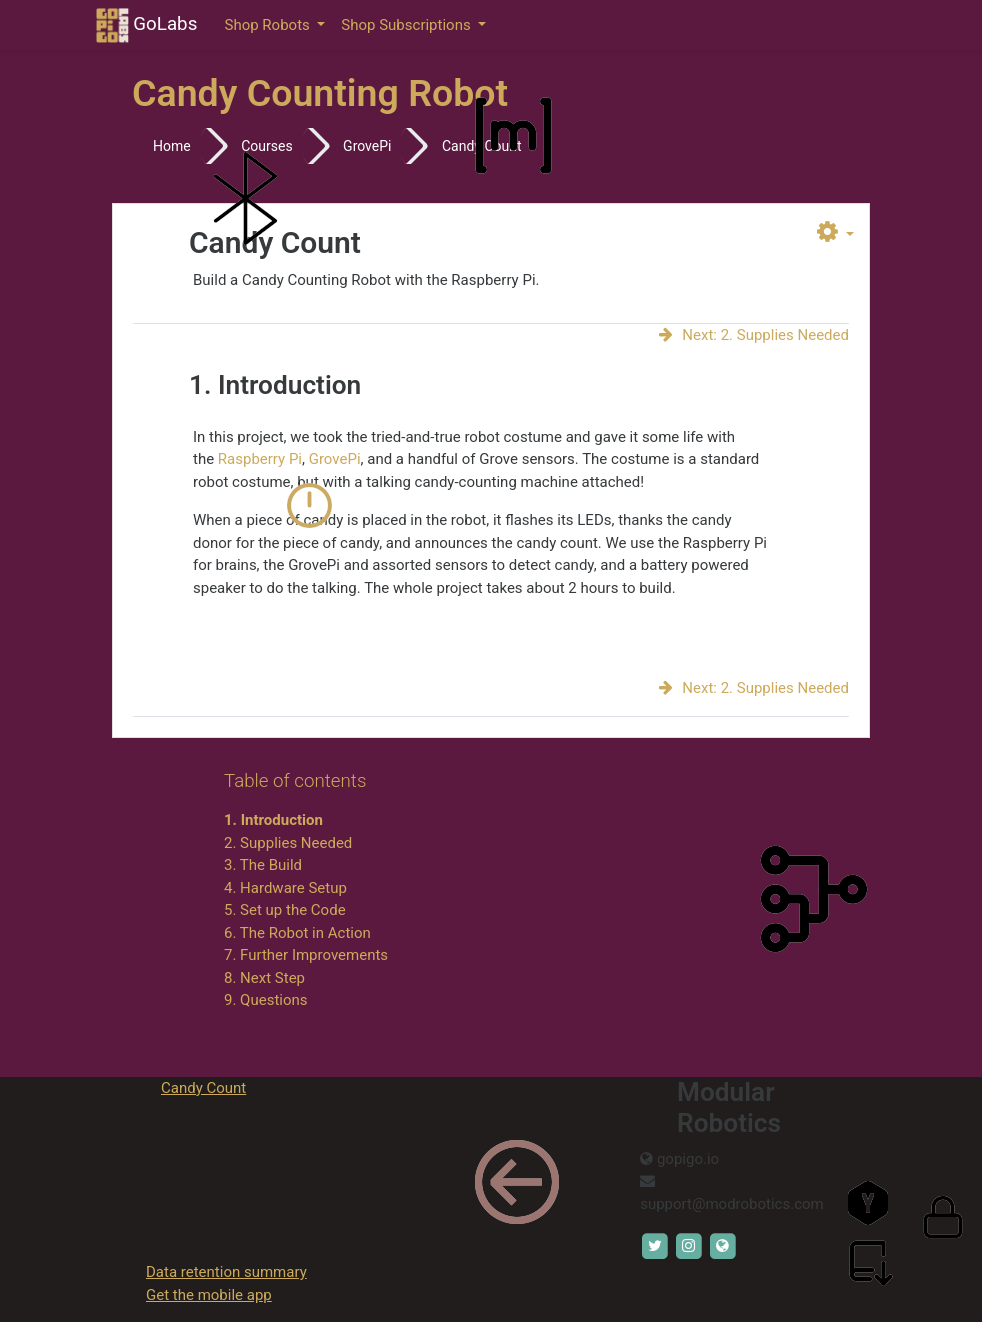 The width and height of the screenshot is (982, 1322). Describe the element at coordinates (870, 1261) in the screenshot. I see `download an ebook or publication` at that location.